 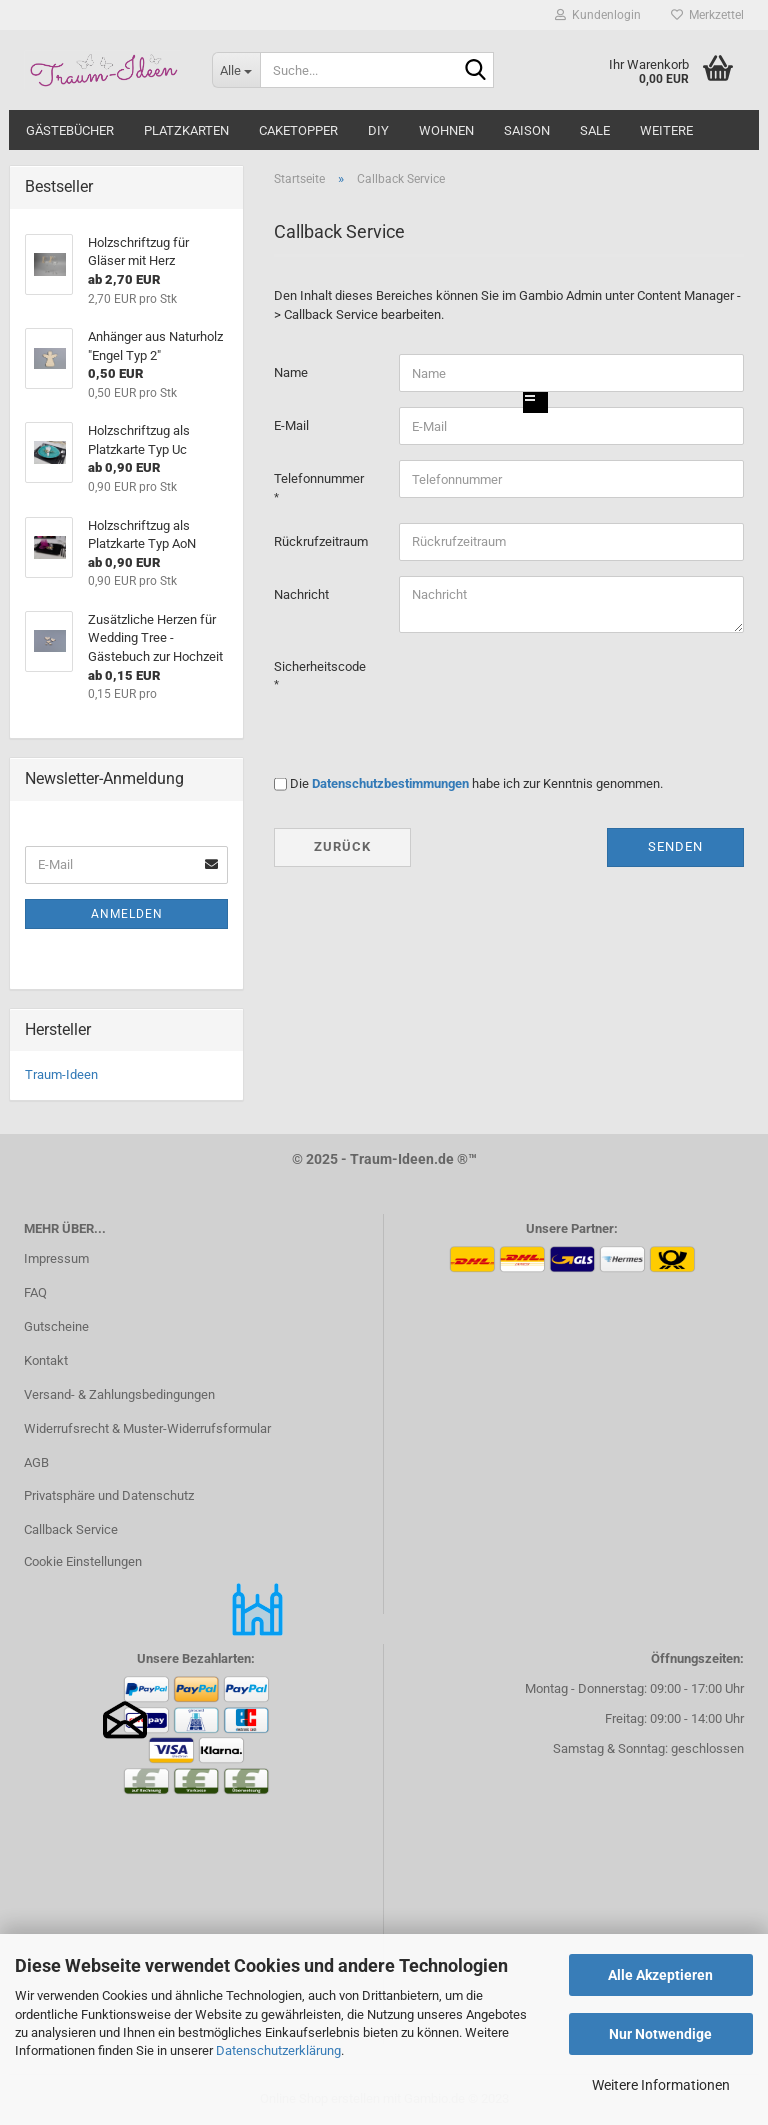 I want to click on mark message as read, so click(x=125, y=1722).